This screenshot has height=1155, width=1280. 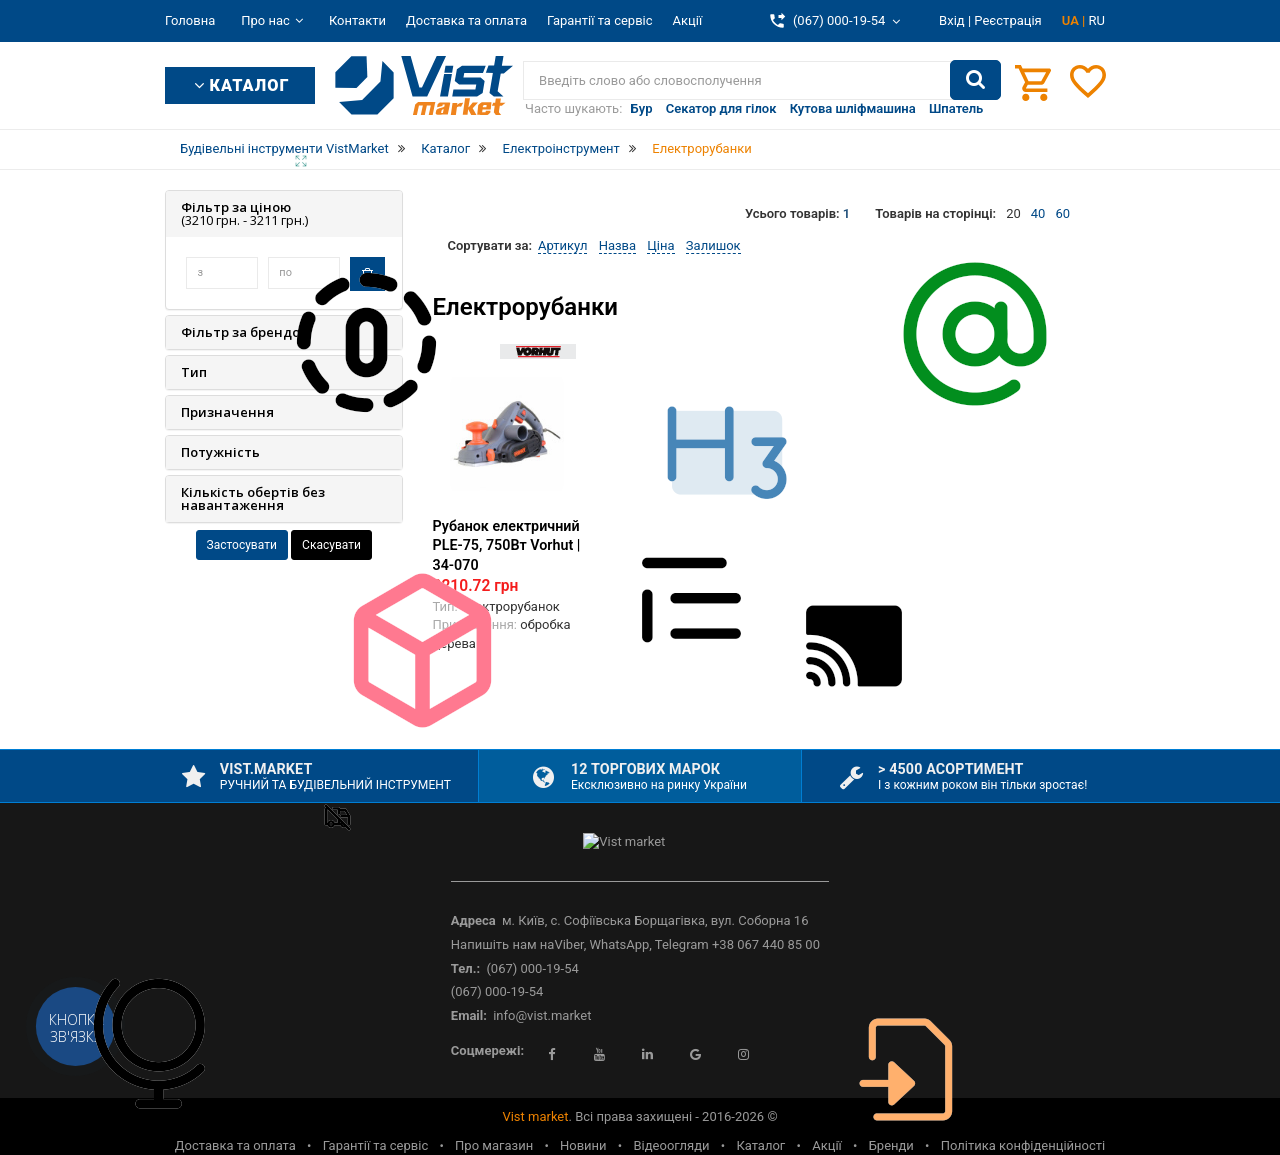 What do you see at coordinates (154, 1039) in the screenshot?
I see `access global or worldwide settings` at bounding box center [154, 1039].